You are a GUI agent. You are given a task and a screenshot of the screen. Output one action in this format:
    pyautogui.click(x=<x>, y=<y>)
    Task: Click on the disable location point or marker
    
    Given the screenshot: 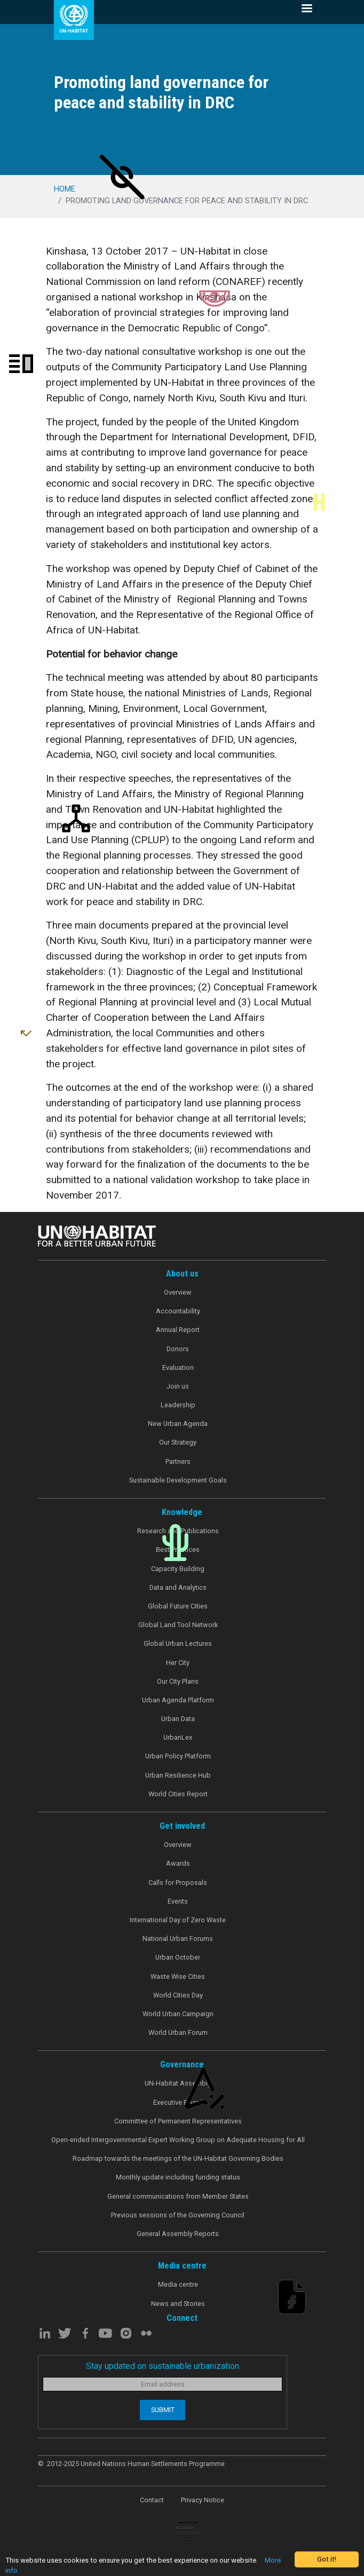 What is the action you would take?
    pyautogui.click(x=122, y=177)
    